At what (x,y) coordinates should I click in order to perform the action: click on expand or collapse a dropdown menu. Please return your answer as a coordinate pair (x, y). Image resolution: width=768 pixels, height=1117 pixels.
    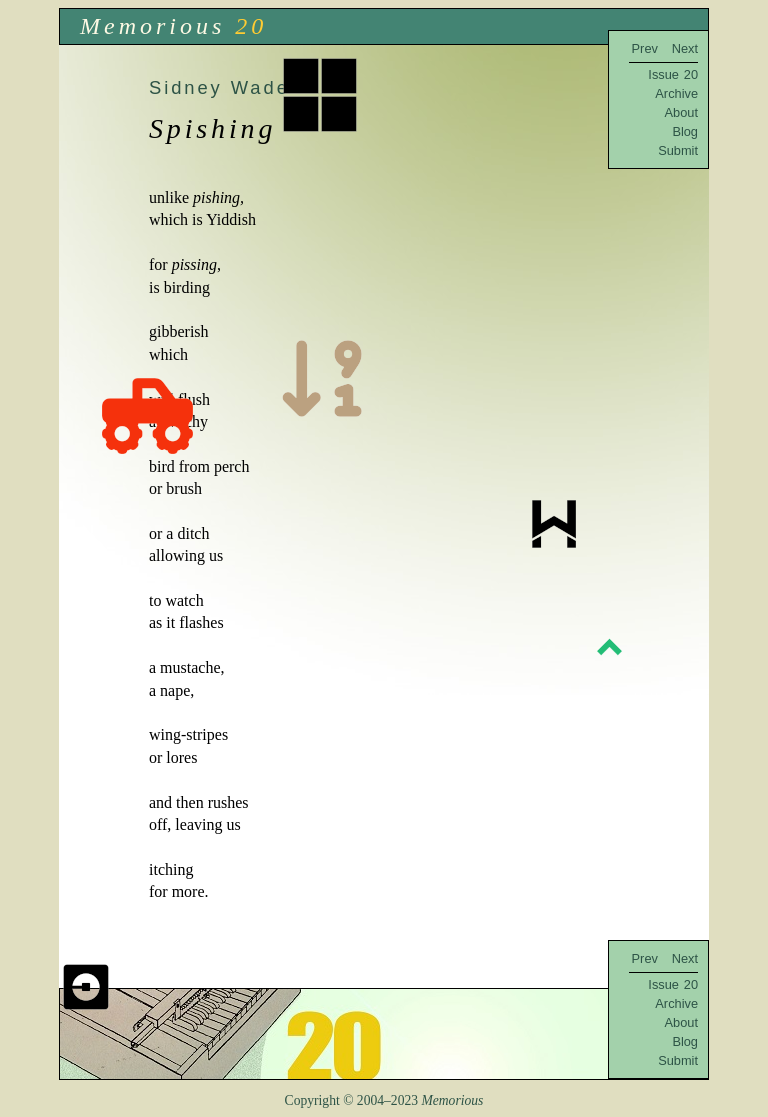
    Looking at the image, I should click on (609, 647).